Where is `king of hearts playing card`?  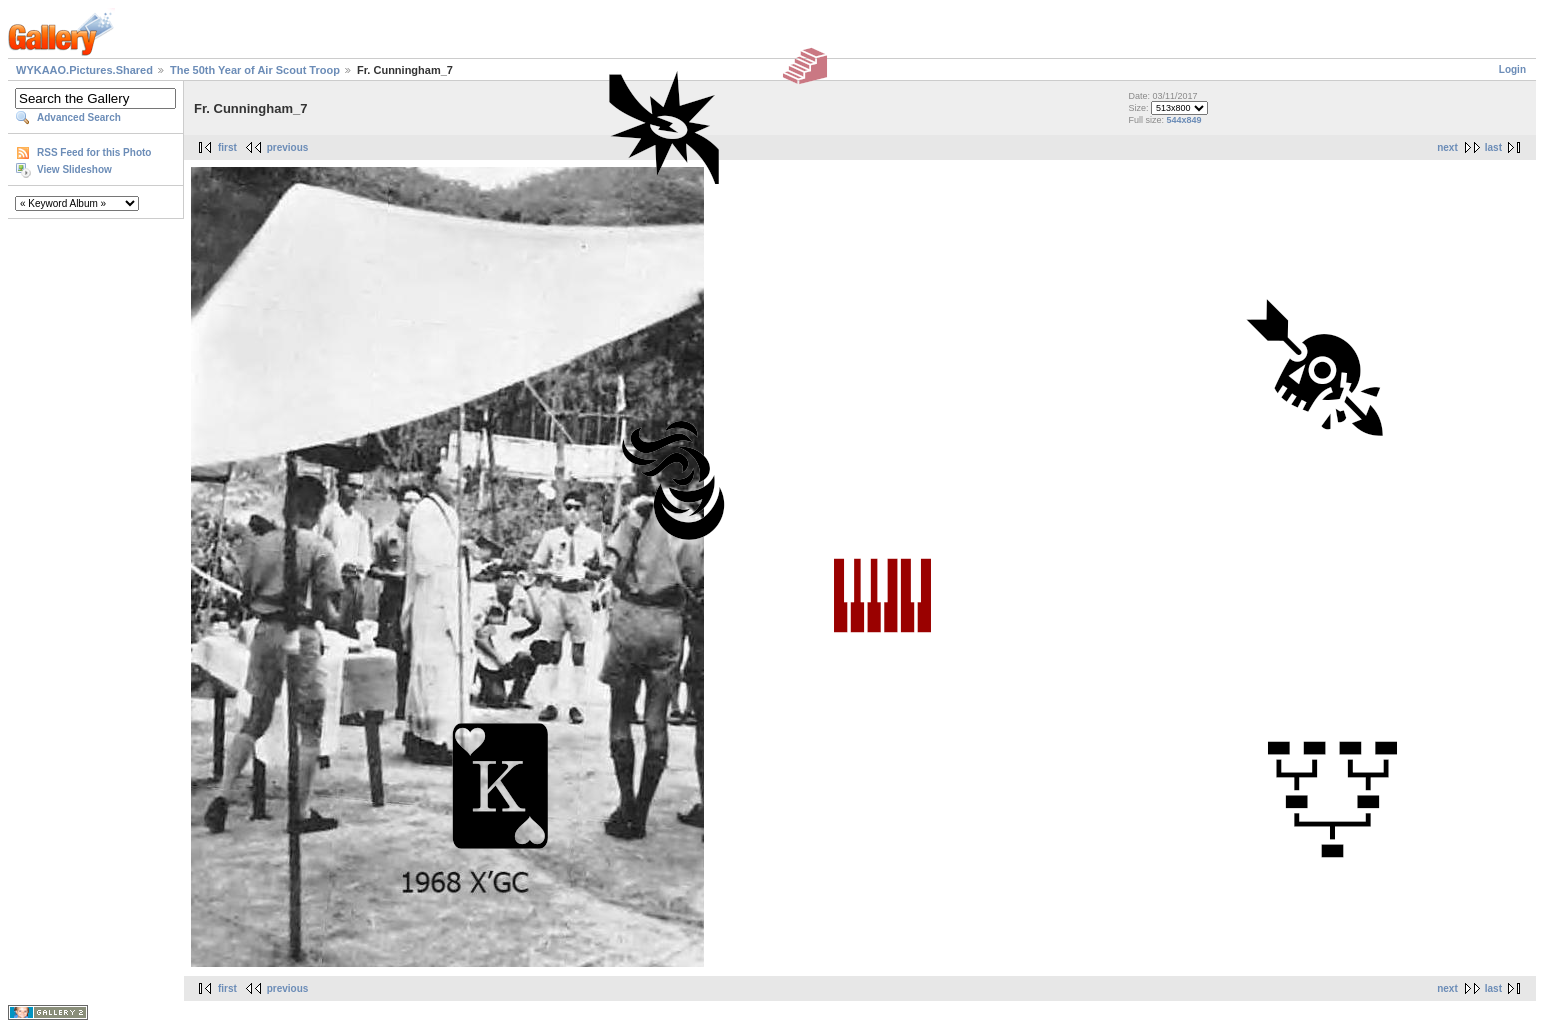
king of hearts playing card is located at coordinates (500, 786).